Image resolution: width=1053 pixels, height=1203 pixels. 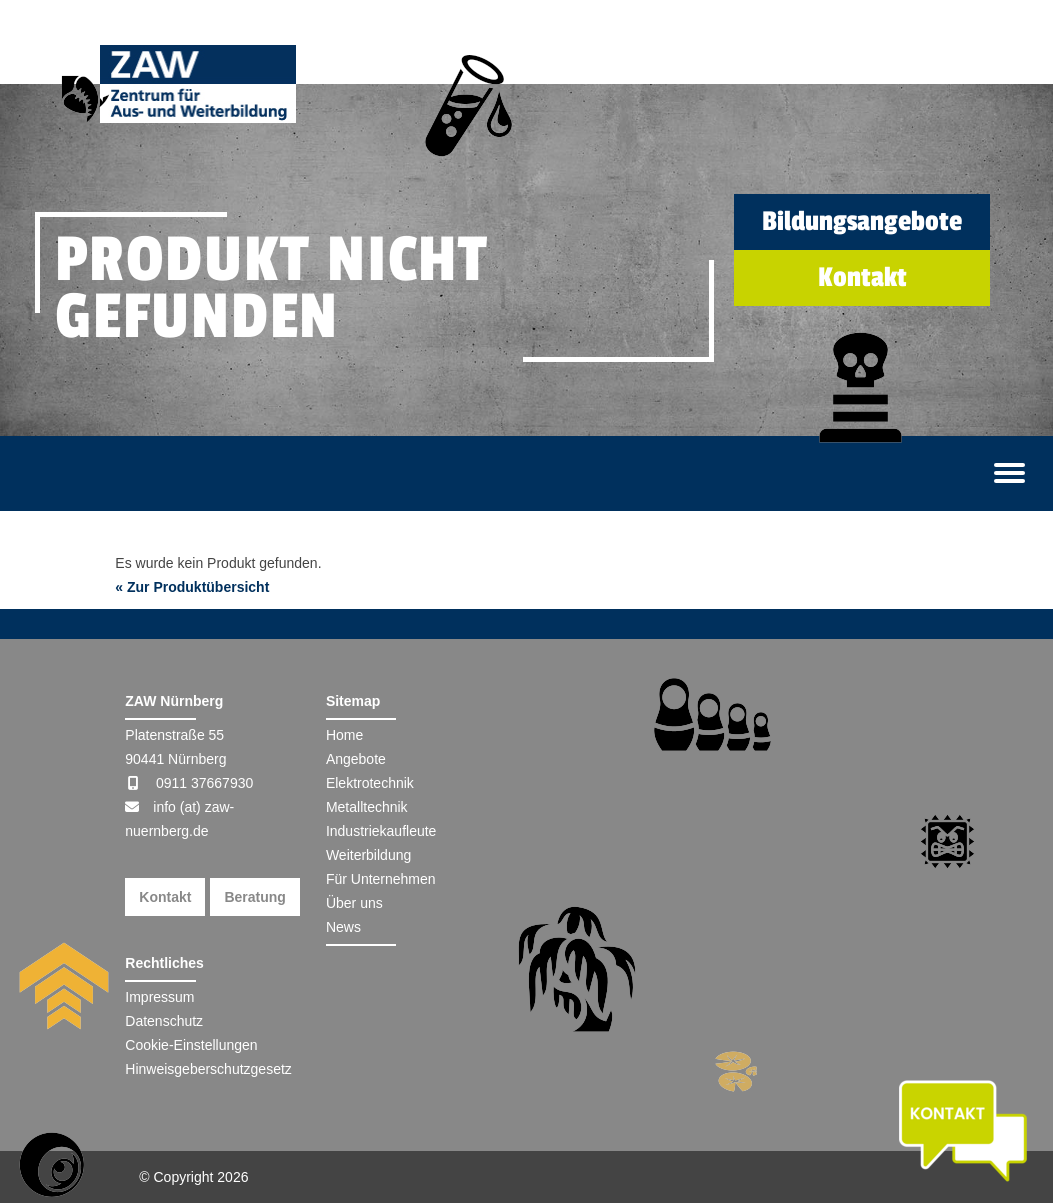 What do you see at coordinates (947, 841) in the screenshot?
I see `thwomp enemy character from super mario games` at bounding box center [947, 841].